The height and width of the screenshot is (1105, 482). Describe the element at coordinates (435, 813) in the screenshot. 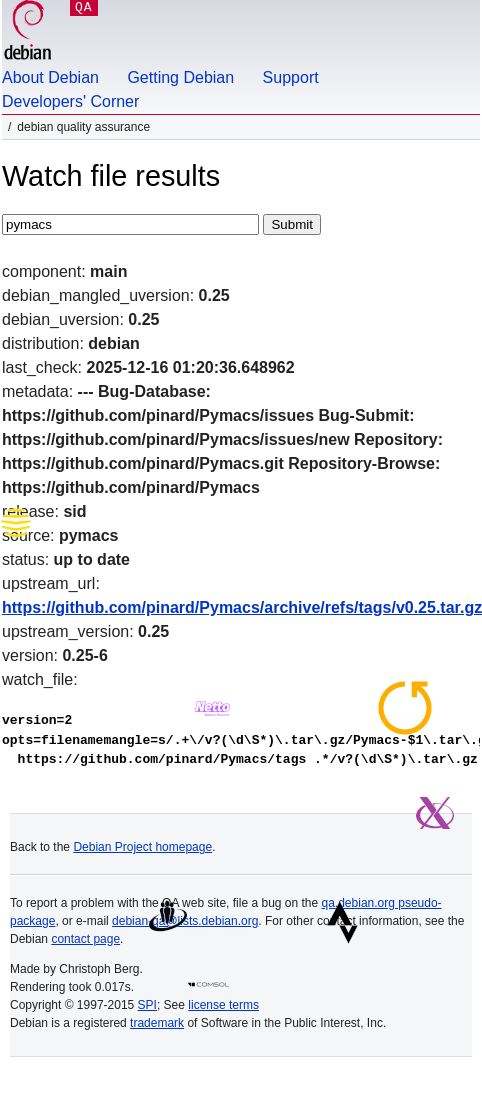

I see `link to X.Org Foundation website` at that location.